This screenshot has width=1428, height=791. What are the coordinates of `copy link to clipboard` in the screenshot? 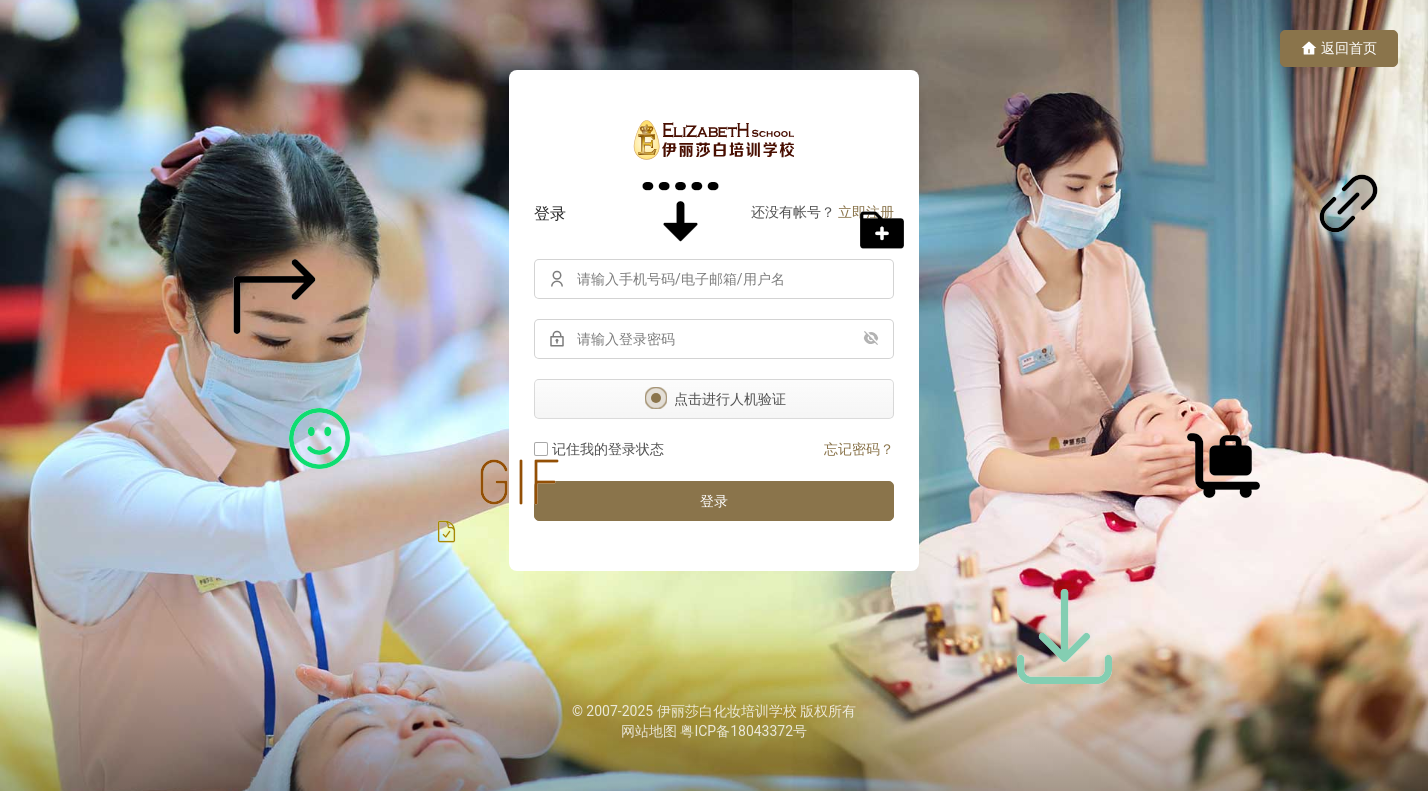 It's located at (1348, 203).